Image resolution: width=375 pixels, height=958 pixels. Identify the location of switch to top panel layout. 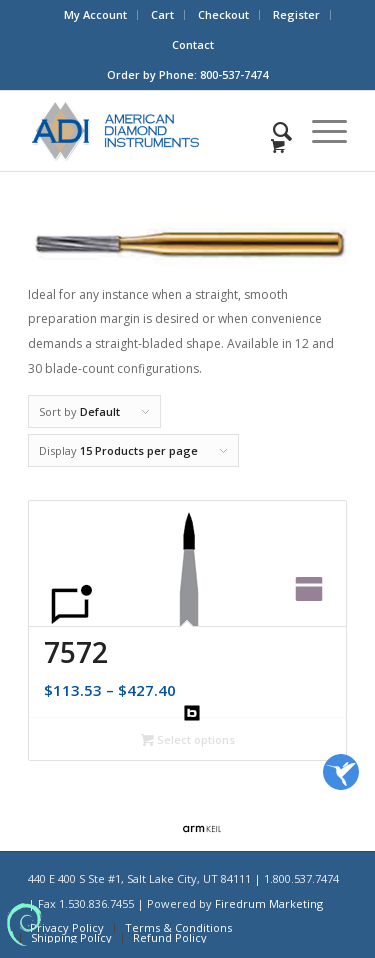
(309, 589).